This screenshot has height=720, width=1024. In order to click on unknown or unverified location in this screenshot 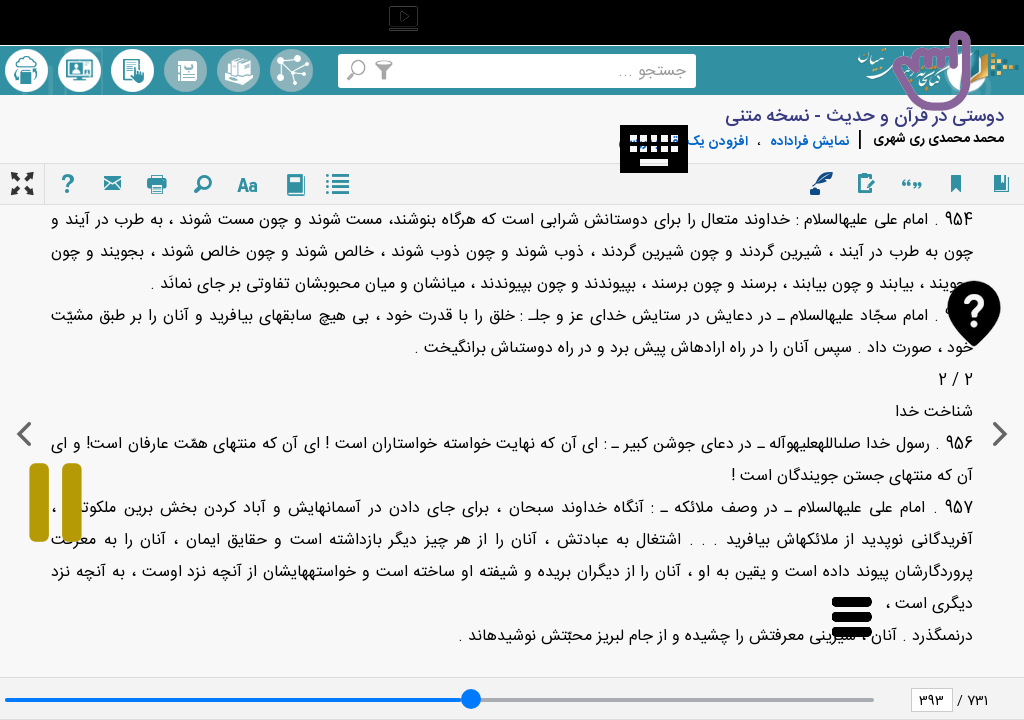, I will do `click(974, 314)`.